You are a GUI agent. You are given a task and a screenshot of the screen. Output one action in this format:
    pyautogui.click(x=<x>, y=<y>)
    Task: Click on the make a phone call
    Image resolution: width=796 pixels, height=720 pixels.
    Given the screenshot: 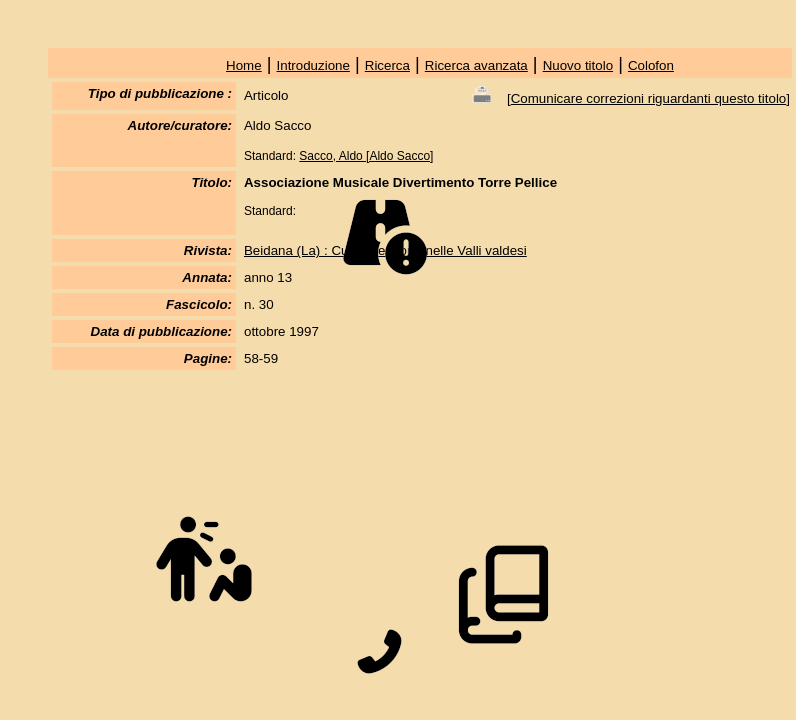 What is the action you would take?
    pyautogui.click(x=379, y=651)
    